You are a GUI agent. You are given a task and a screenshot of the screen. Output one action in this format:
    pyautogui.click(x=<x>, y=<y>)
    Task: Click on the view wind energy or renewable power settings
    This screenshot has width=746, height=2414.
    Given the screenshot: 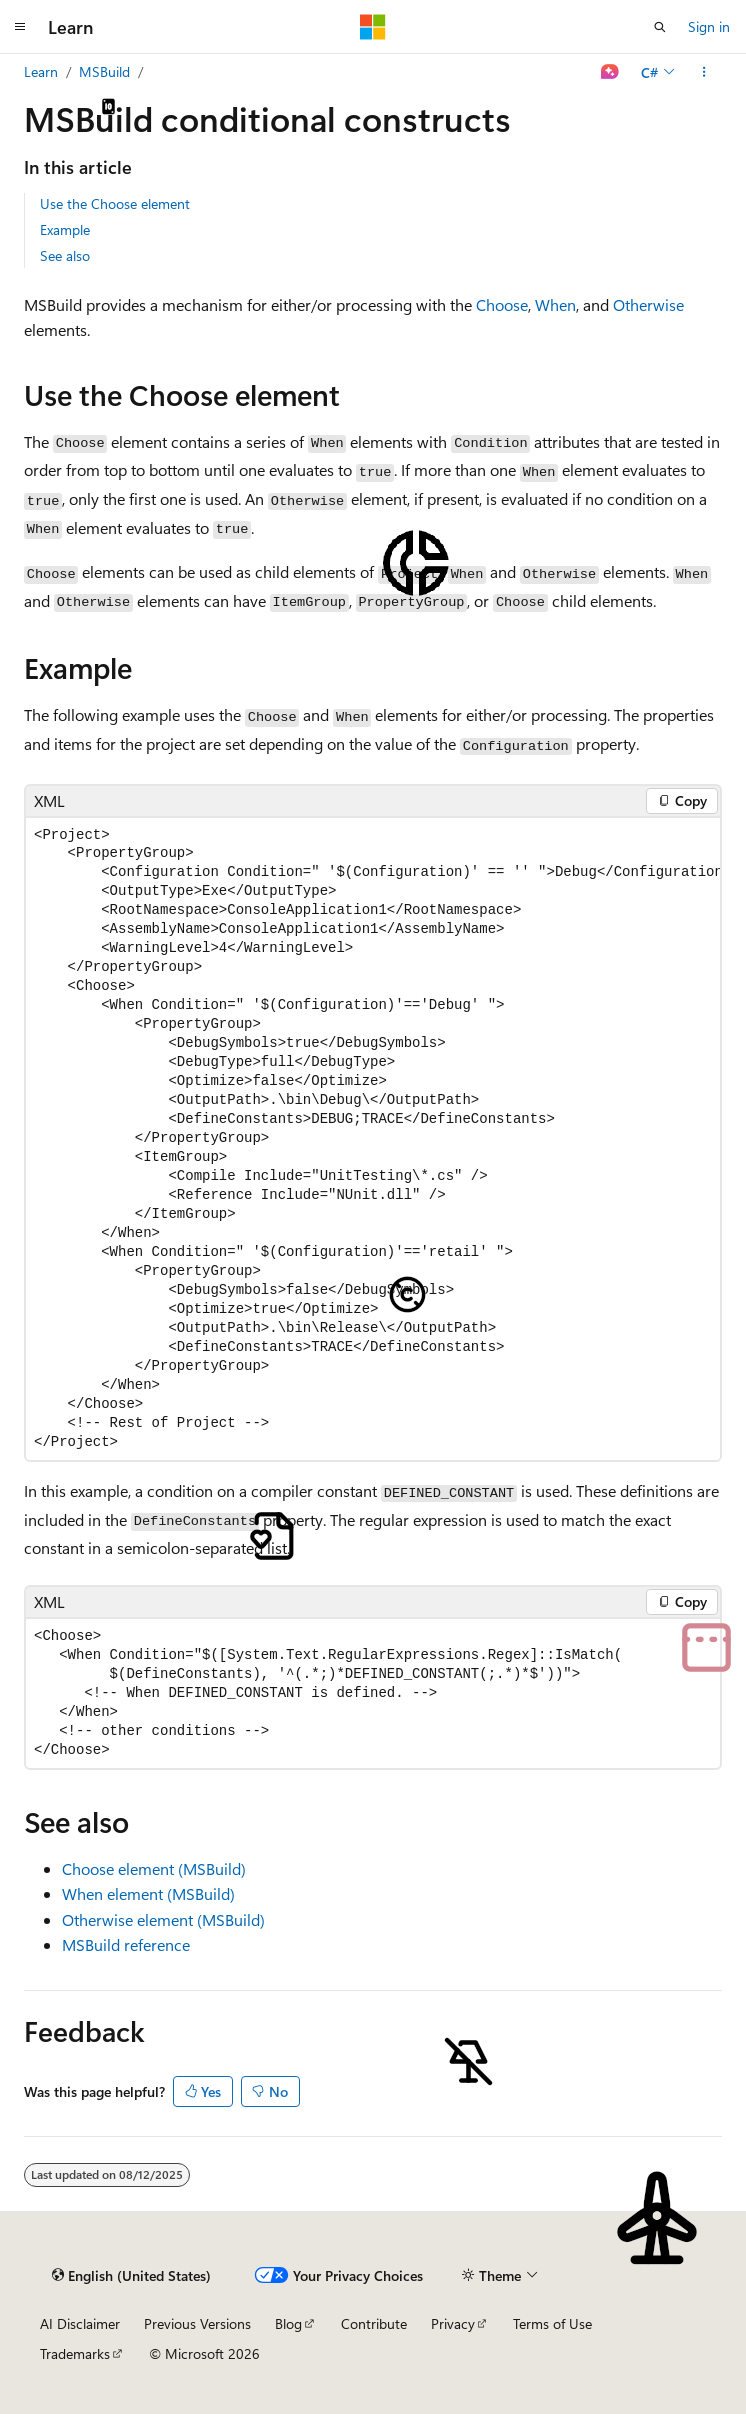 What is the action you would take?
    pyautogui.click(x=657, y=2220)
    